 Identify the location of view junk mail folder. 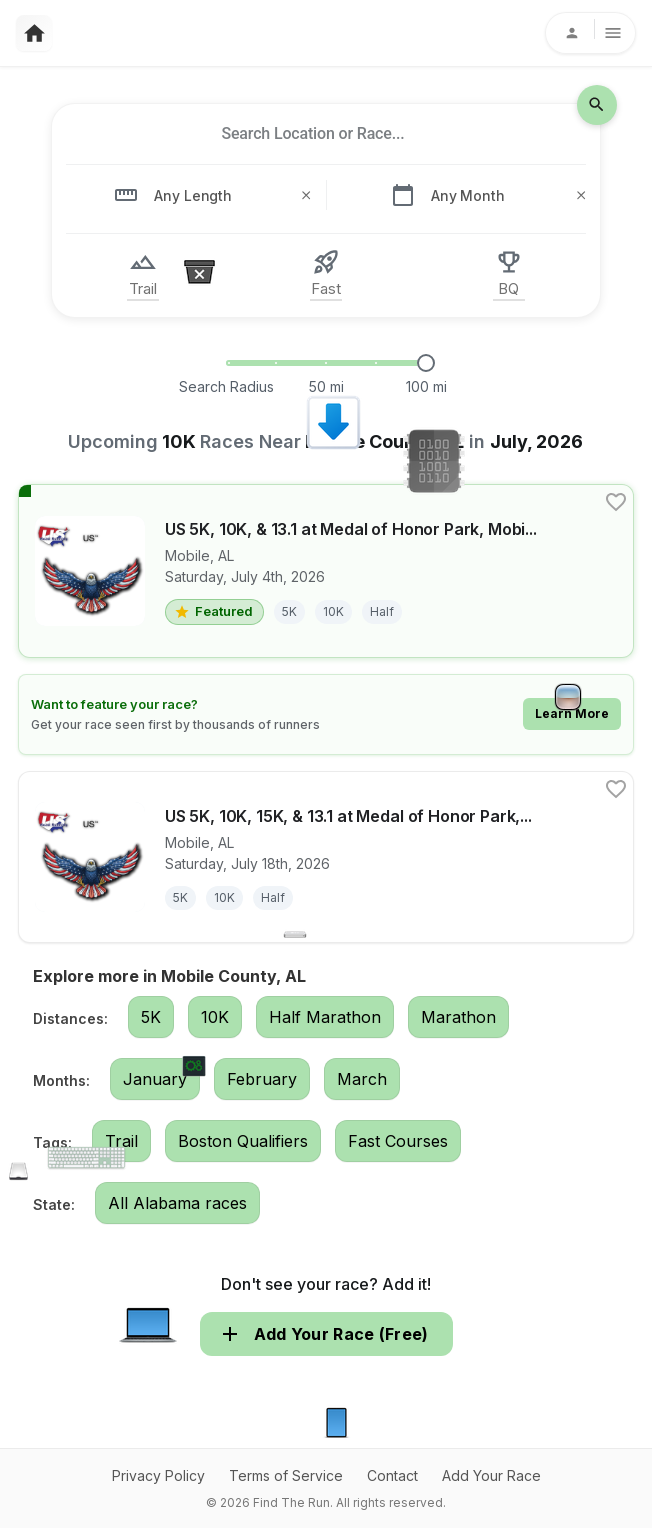
(199, 270).